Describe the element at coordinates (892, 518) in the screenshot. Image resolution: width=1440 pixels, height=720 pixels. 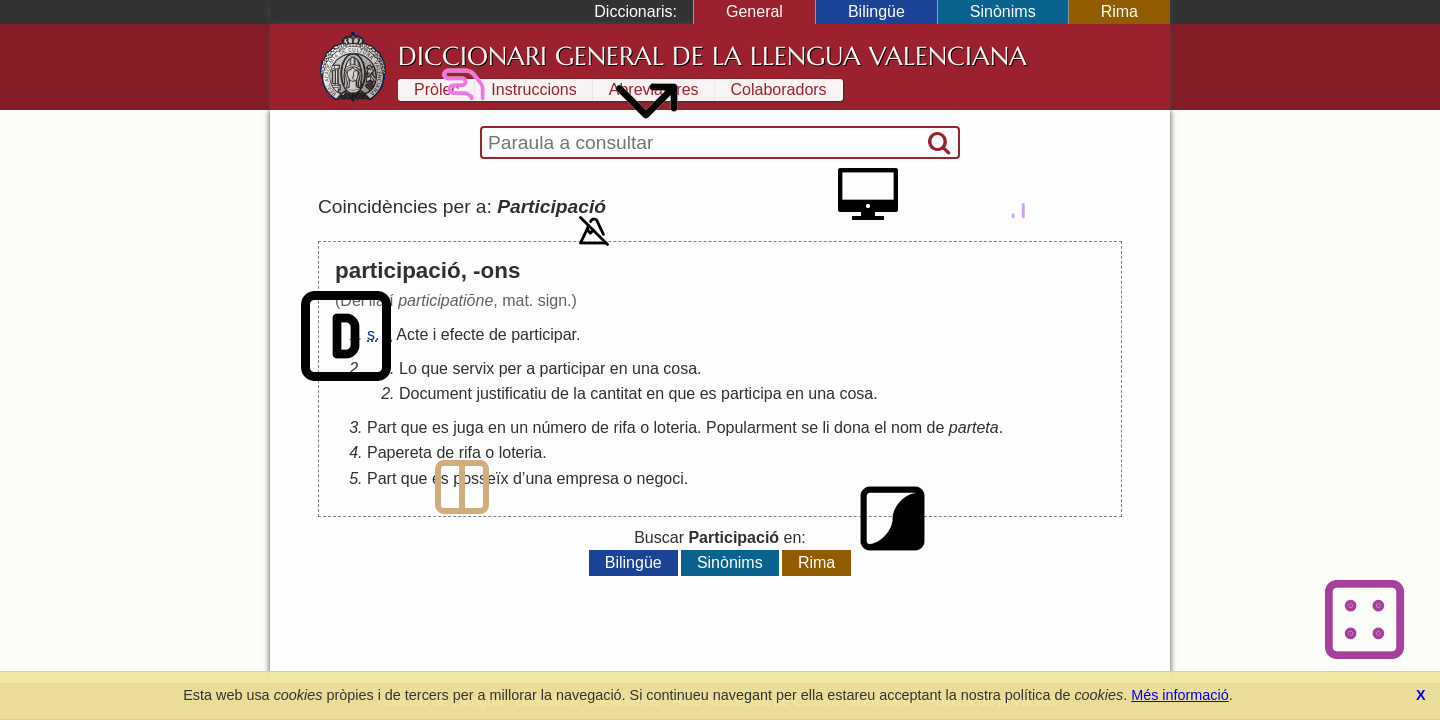
I see `adjust display contrast settings` at that location.